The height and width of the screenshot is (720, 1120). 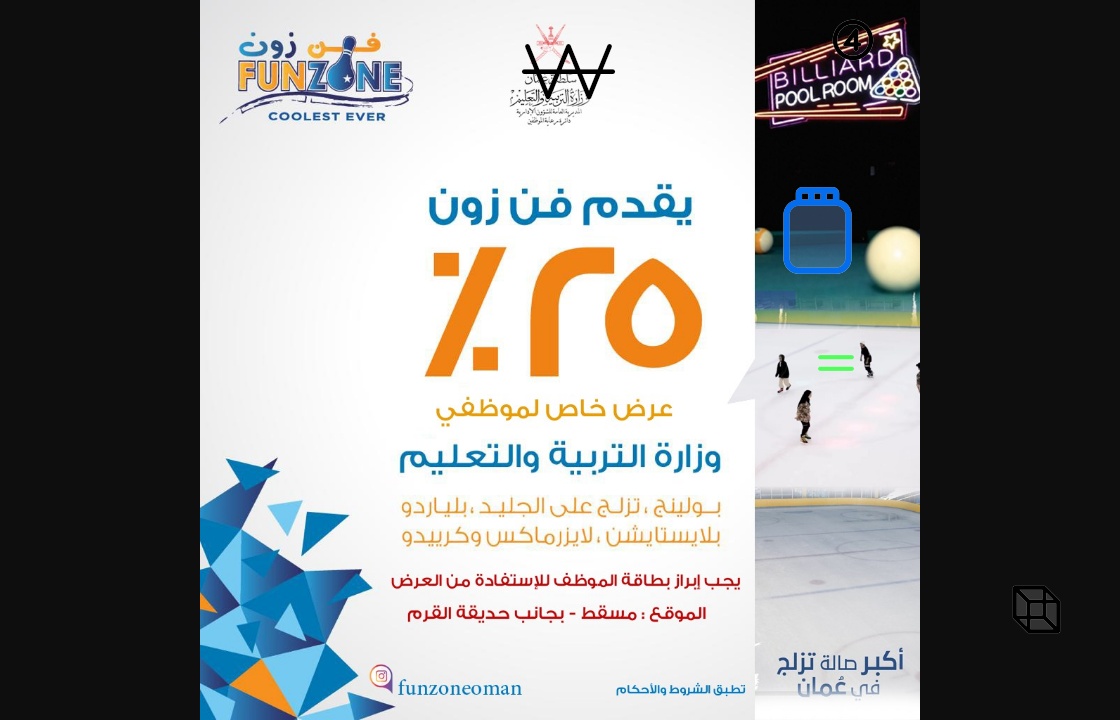 I want to click on view 3D model or object, so click(x=1036, y=609).